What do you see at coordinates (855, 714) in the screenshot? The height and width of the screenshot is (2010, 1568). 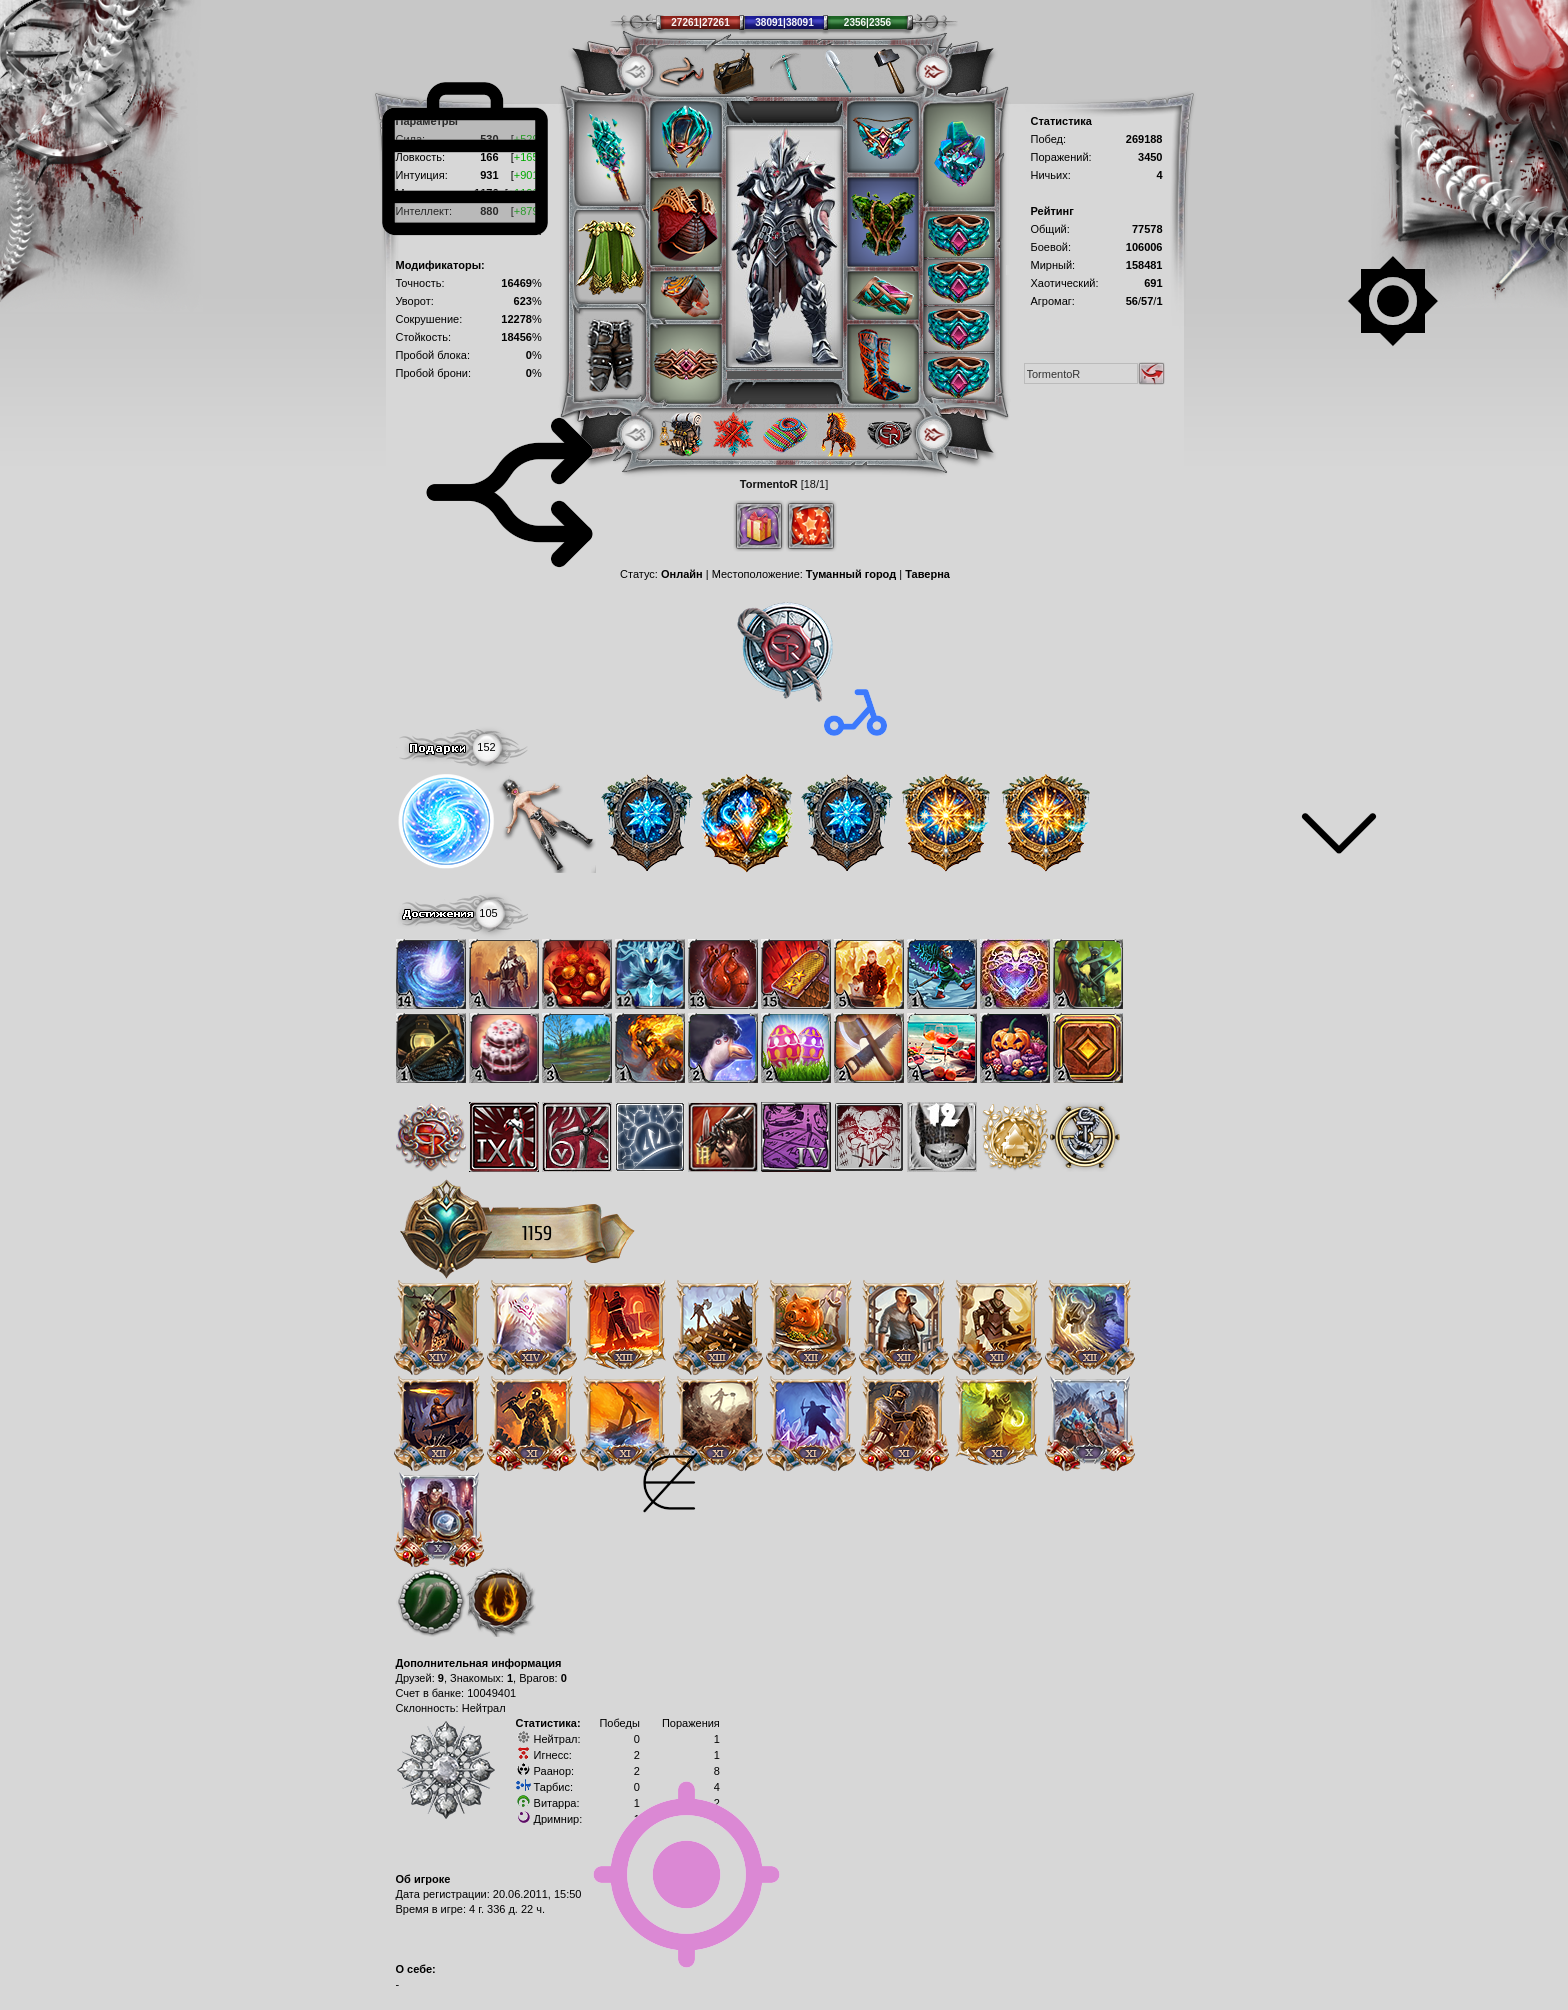 I see `select scooter as transportation mode` at bounding box center [855, 714].